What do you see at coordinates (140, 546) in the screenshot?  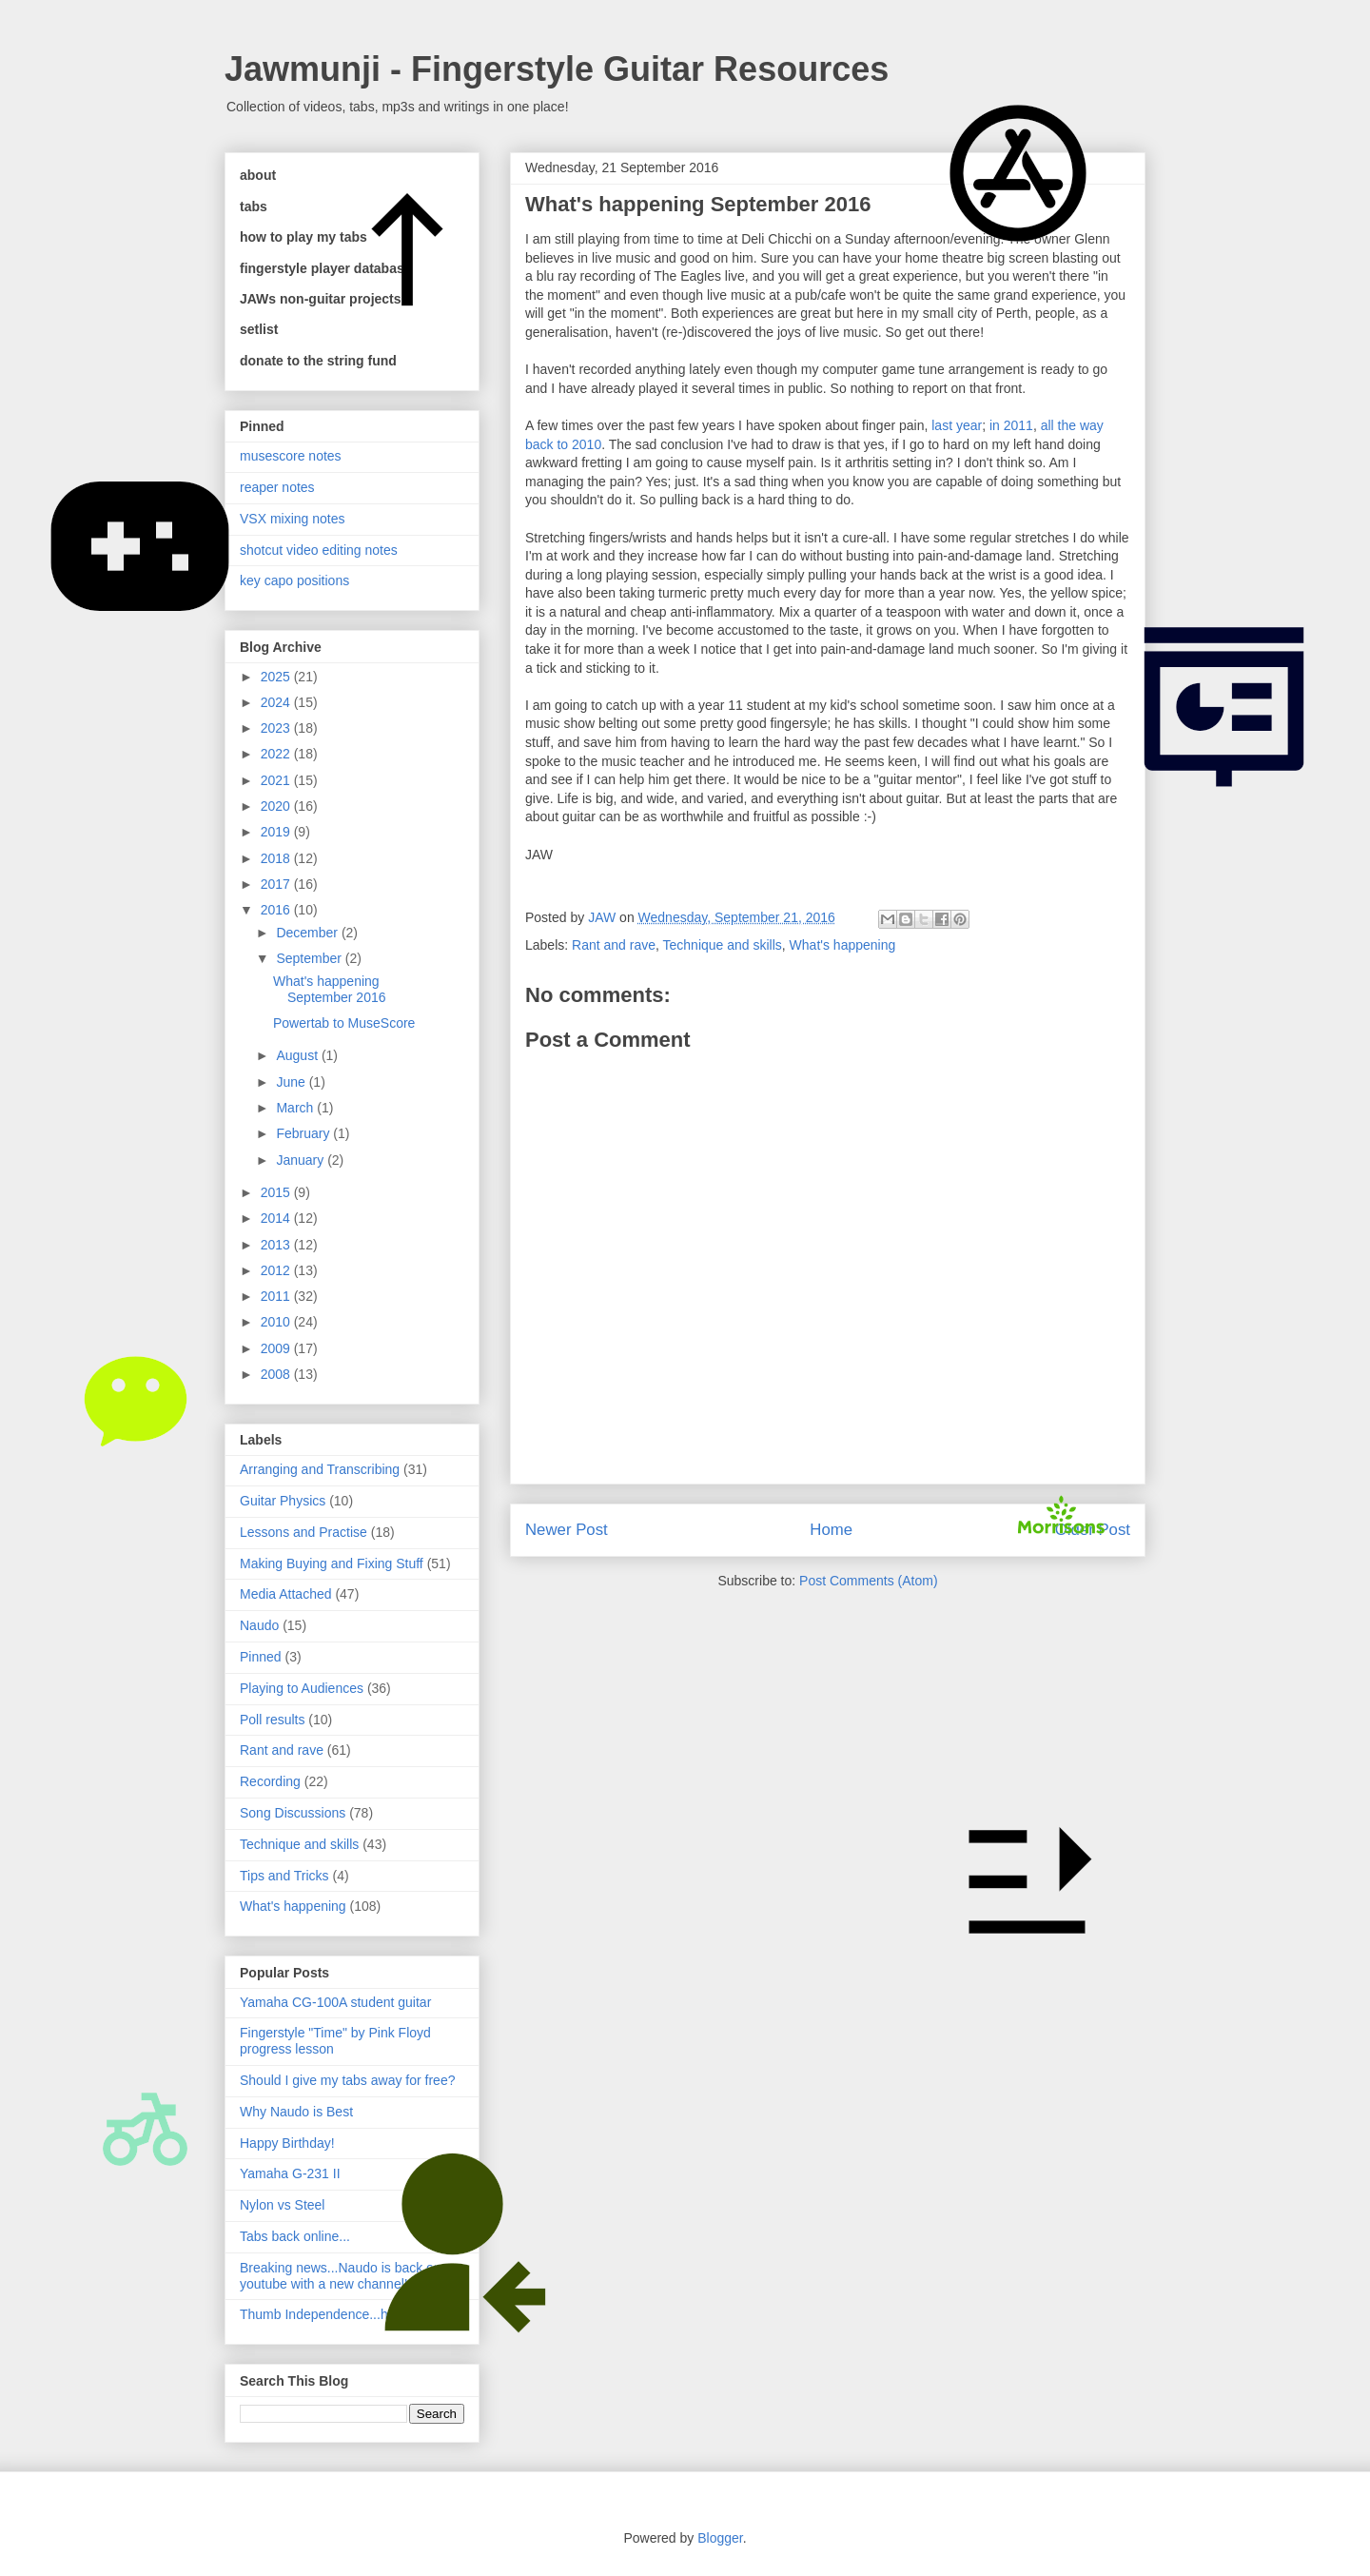 I see `open gaming or games section` at bounding box center [140, 546].